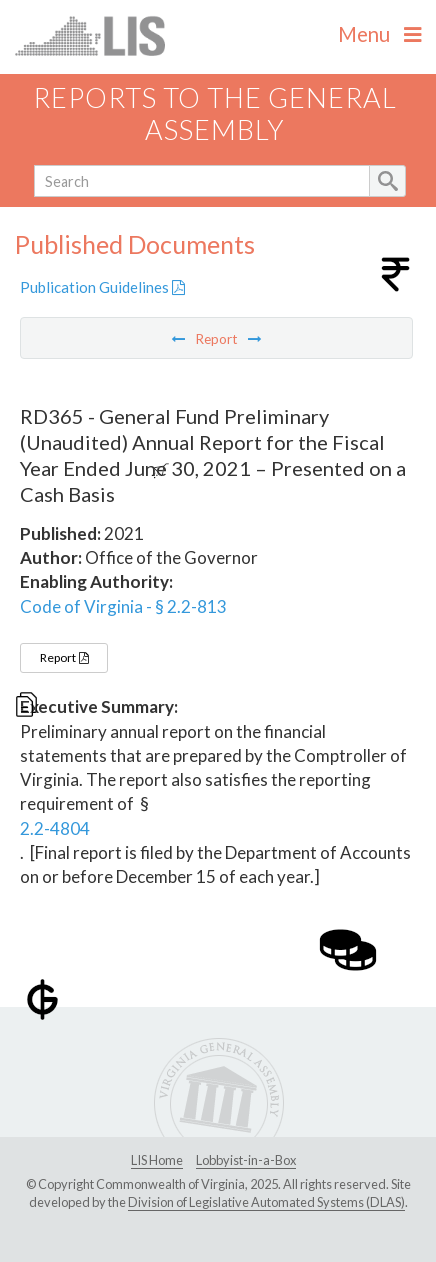  Describe the element at coordinates (160, 470) in the screenshot. I see `indicates shower or bathroom facilities` at that location.